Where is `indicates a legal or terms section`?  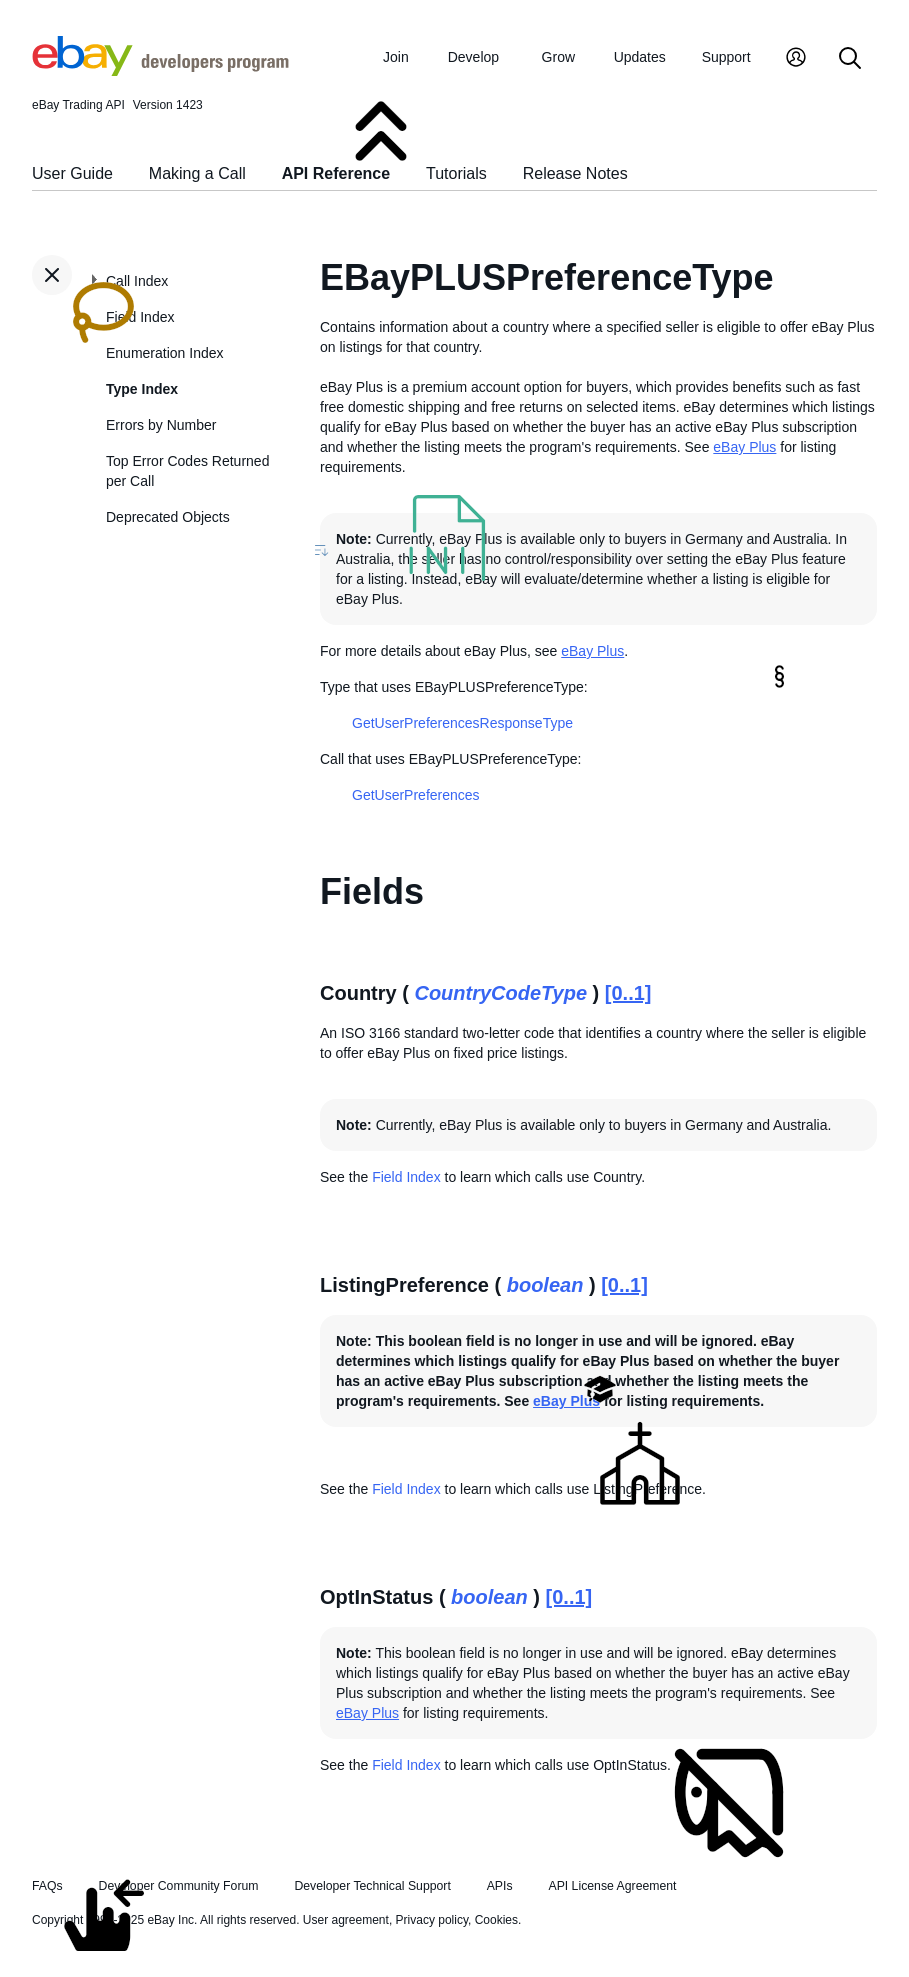
indicates a legal or terms section is located at coordinates (779, 676).